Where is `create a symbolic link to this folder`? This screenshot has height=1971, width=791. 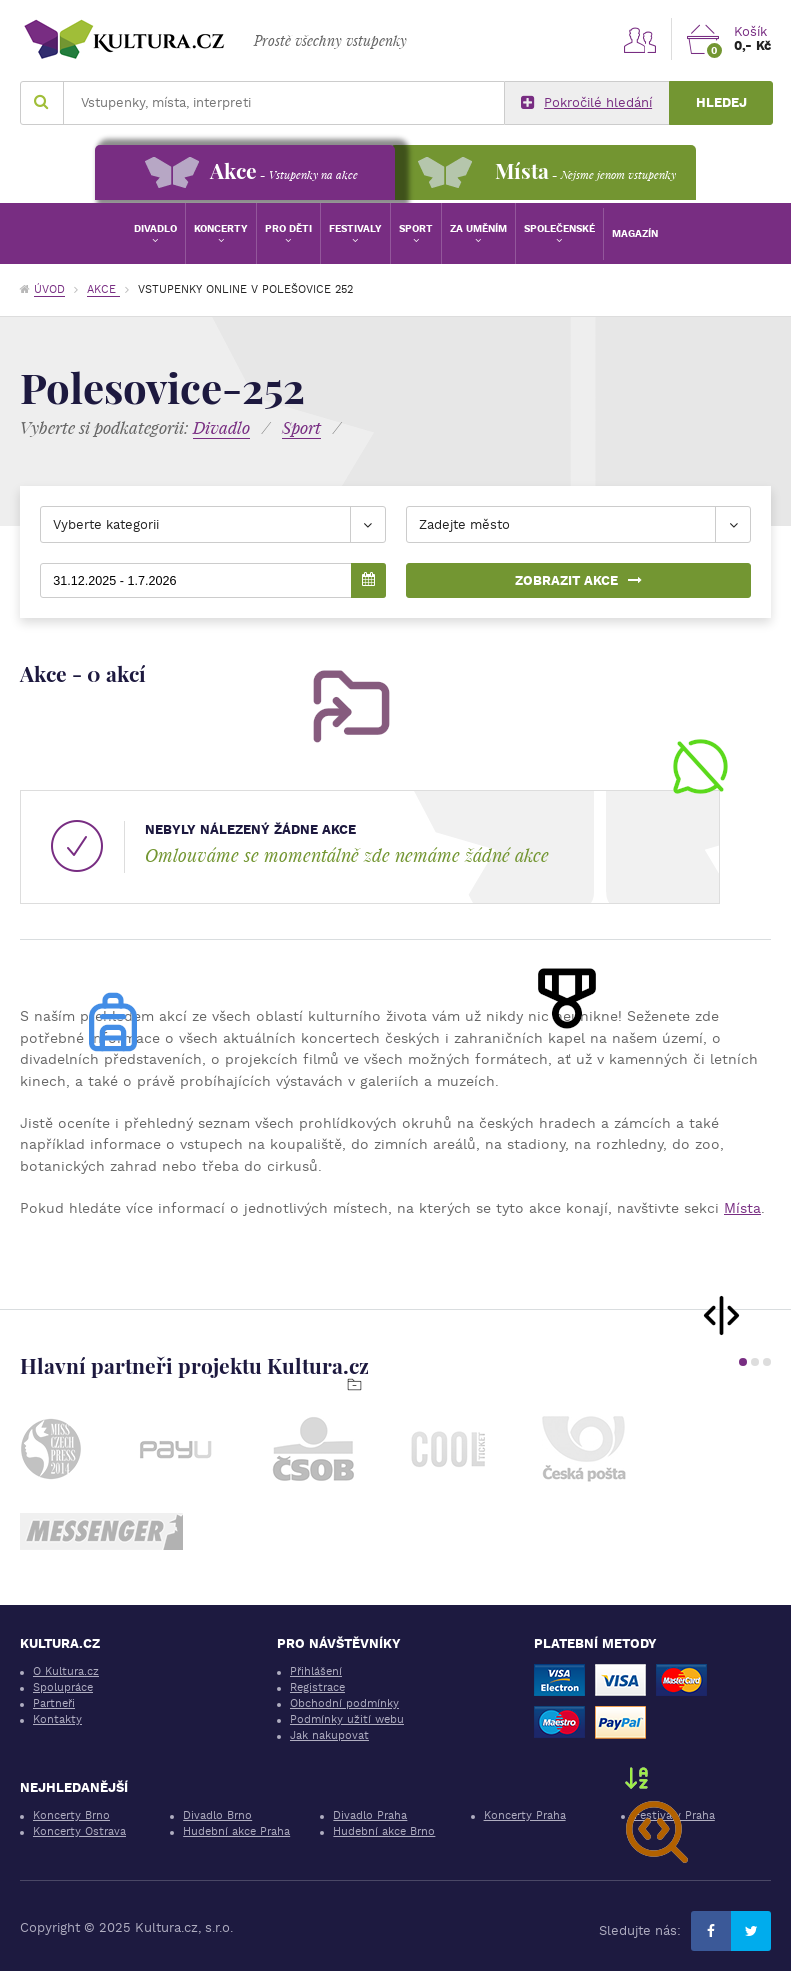
create a symbolic link to this folder is located at coordinates (351, 704).